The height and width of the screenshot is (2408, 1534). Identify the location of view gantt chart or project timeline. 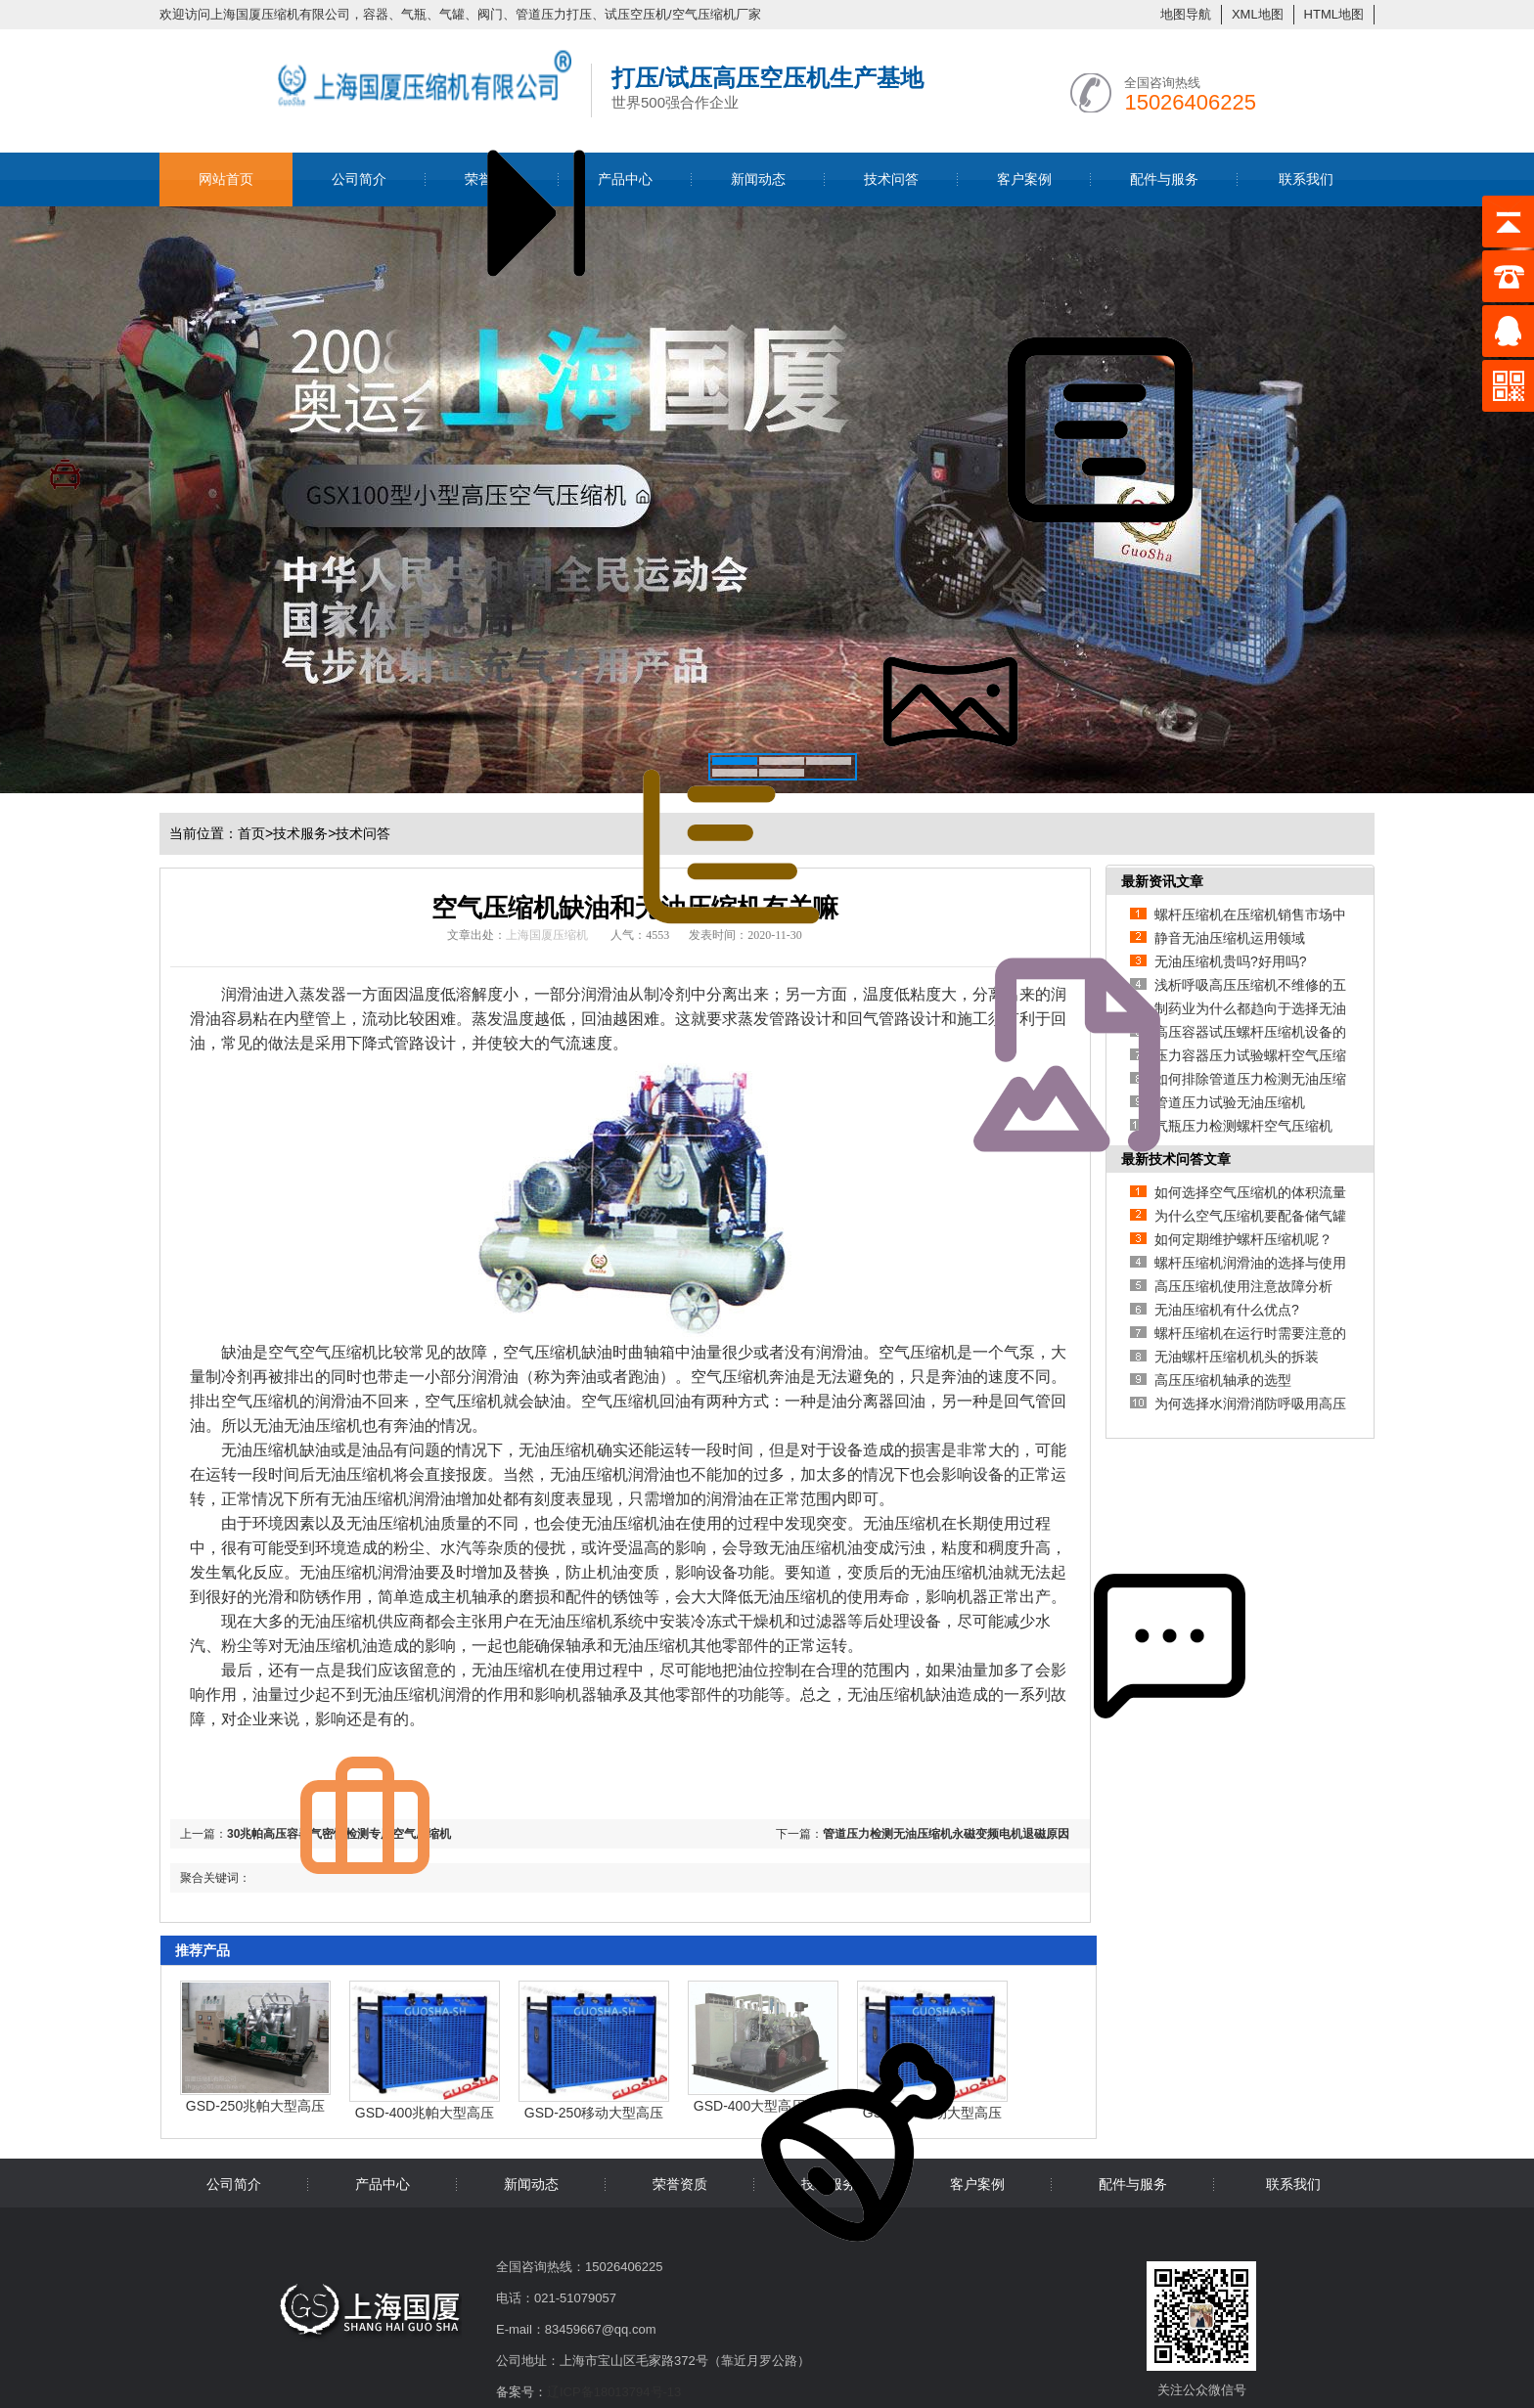
(1100, 429).